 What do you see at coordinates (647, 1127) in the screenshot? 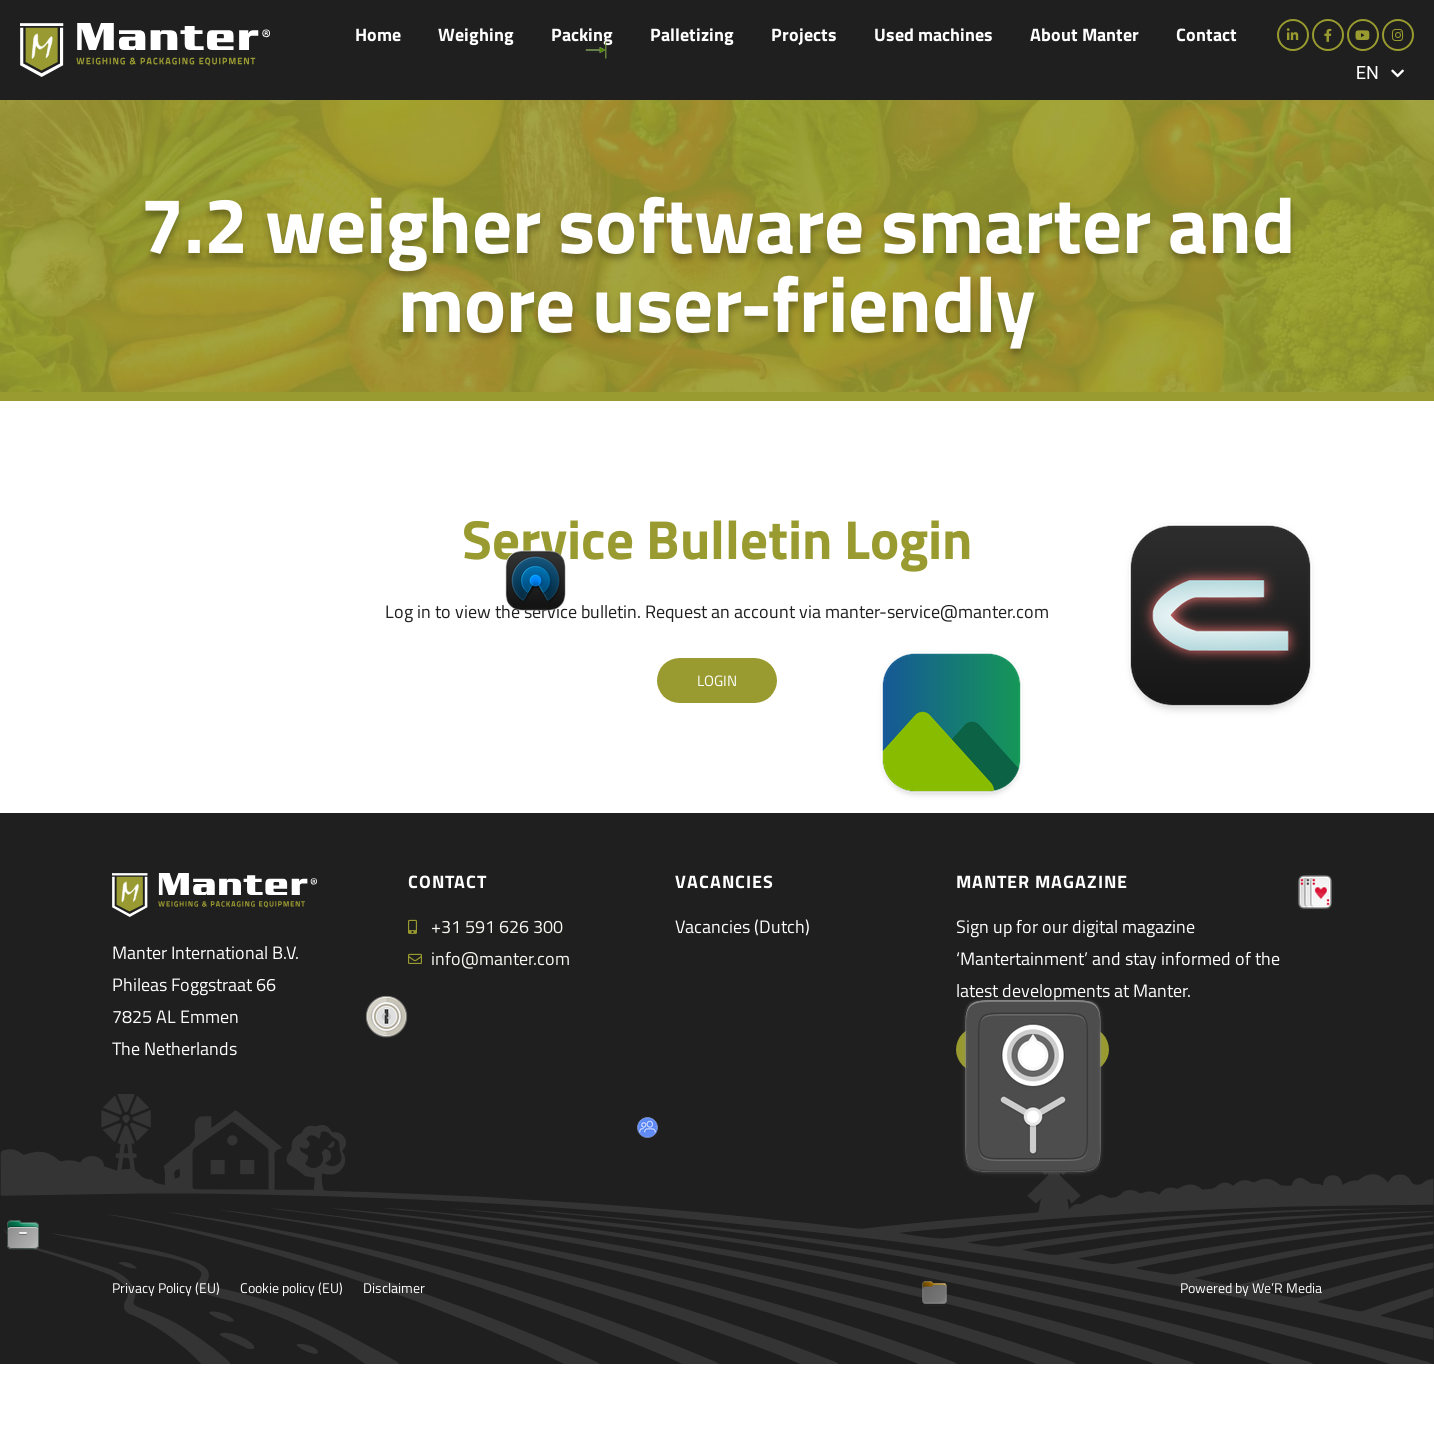
I see `indicates shared or collaborative content` at bounding box center [647, 1127].